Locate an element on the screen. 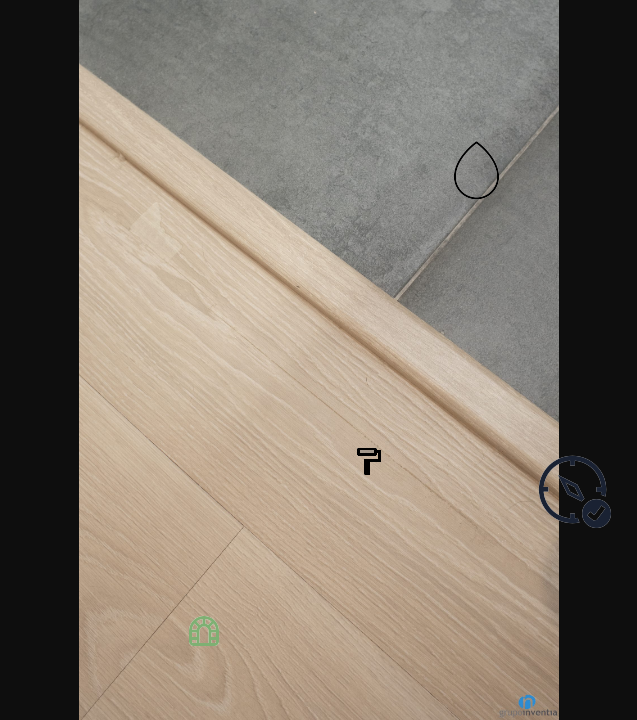 The height and width of the screenshot is (720, 637). active navigation or orientation mode is located at coordinates (572, 489).